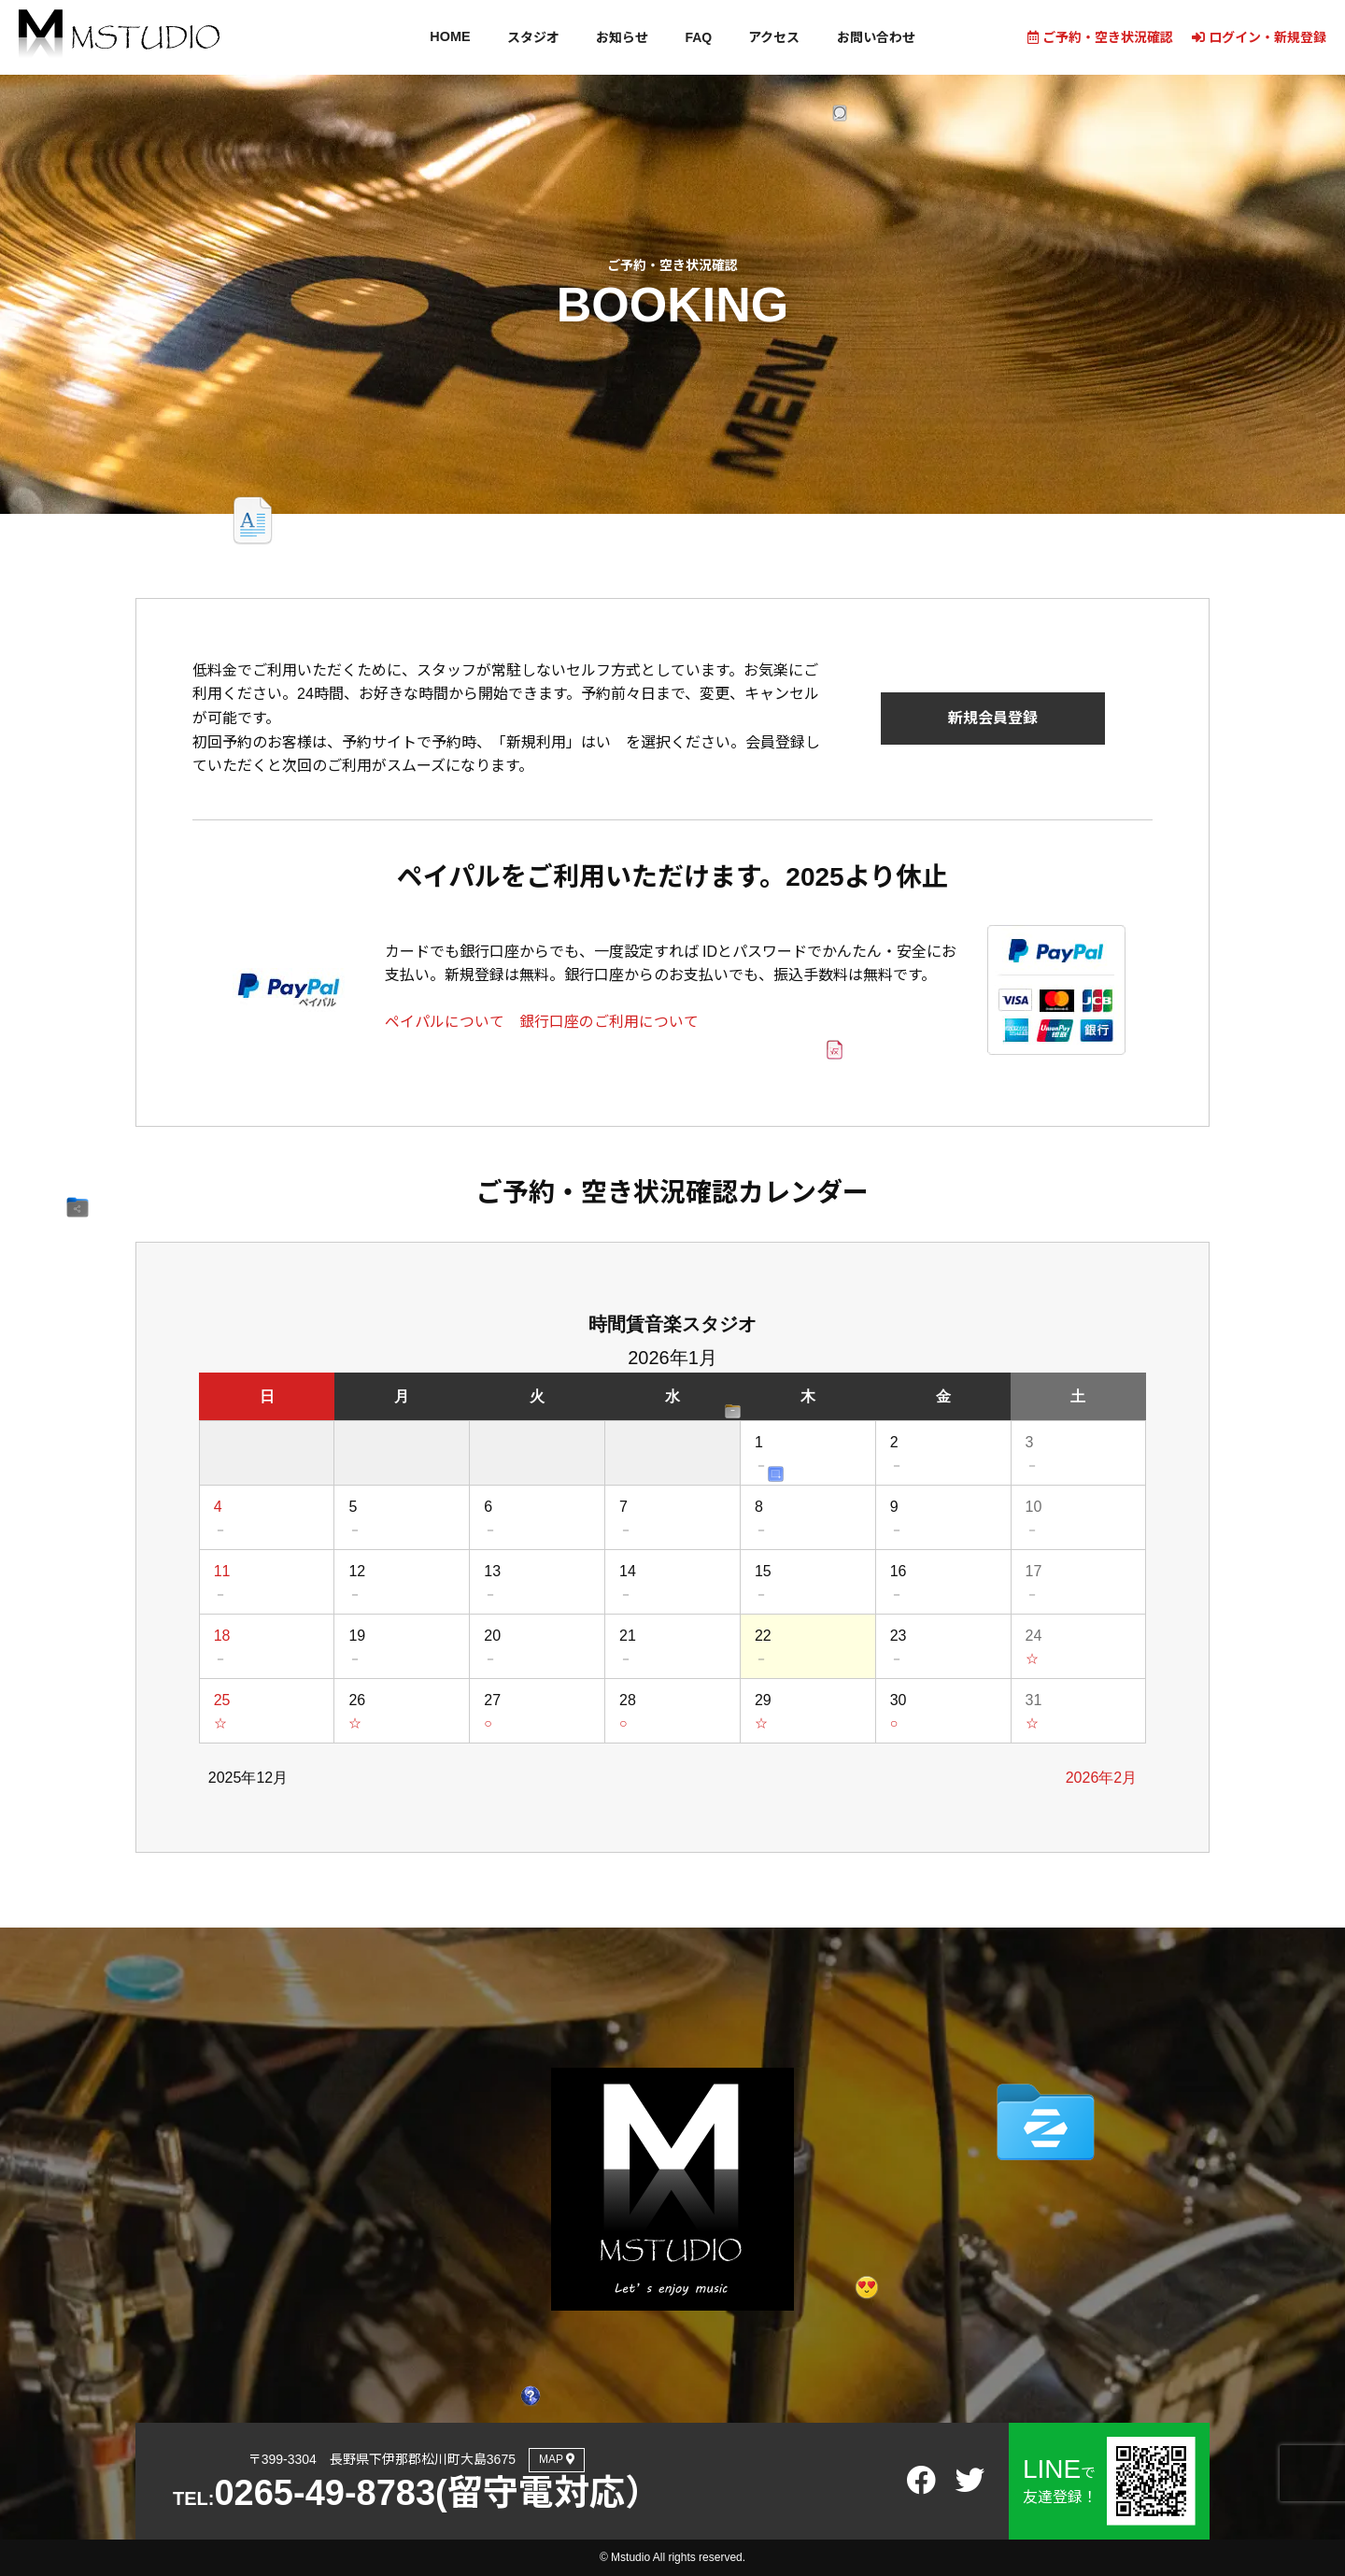  Describe the element at coordinates (867, 2287) in the screenshot. I see `open the Socialize messaging app` at that location.